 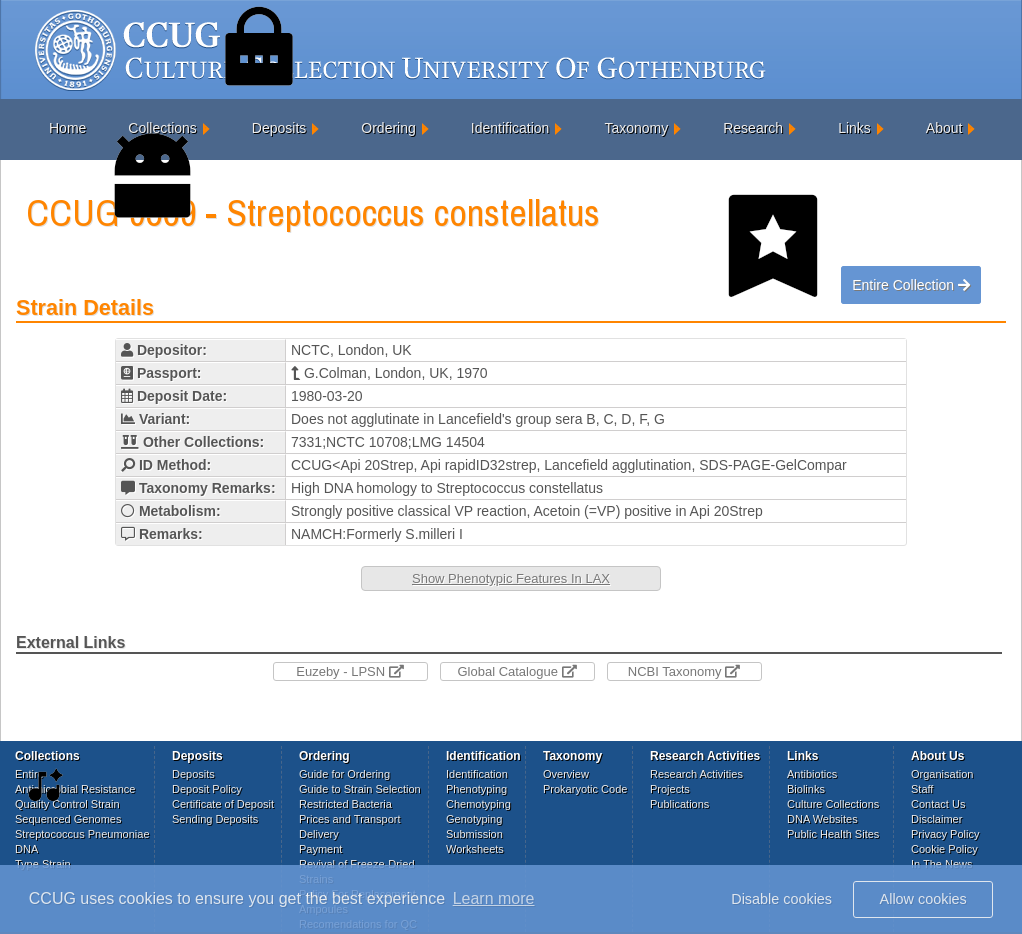 I want to click on save item to favorites, so click(x=773, y=244).